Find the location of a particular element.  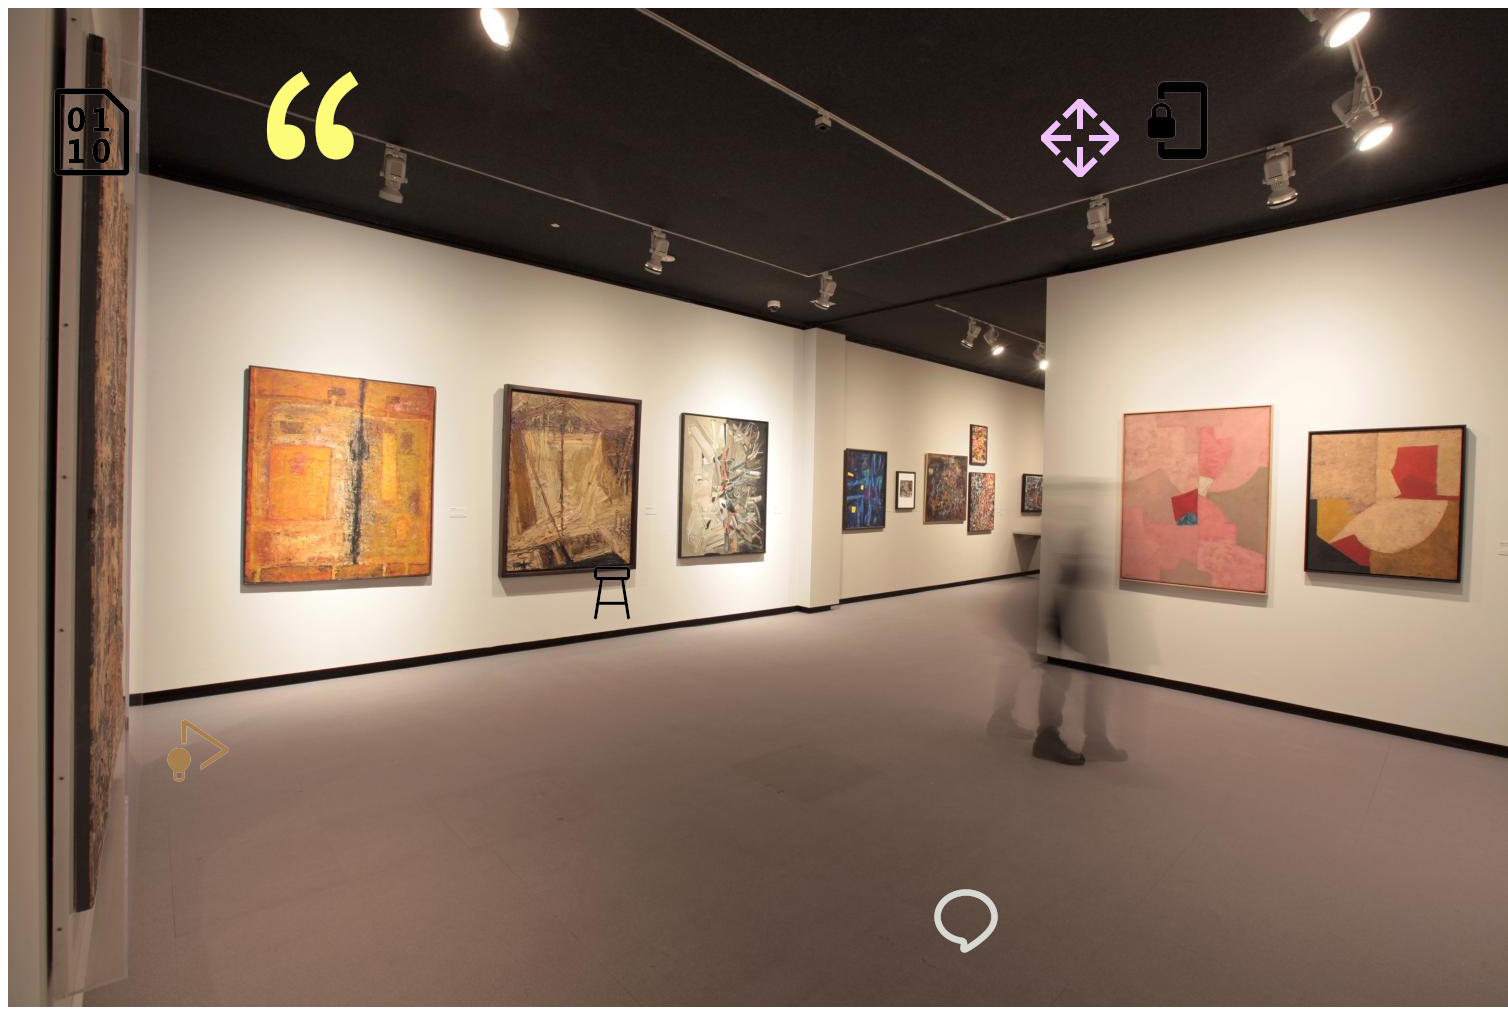

view or open a binary file is located at coordinates (92, 132).